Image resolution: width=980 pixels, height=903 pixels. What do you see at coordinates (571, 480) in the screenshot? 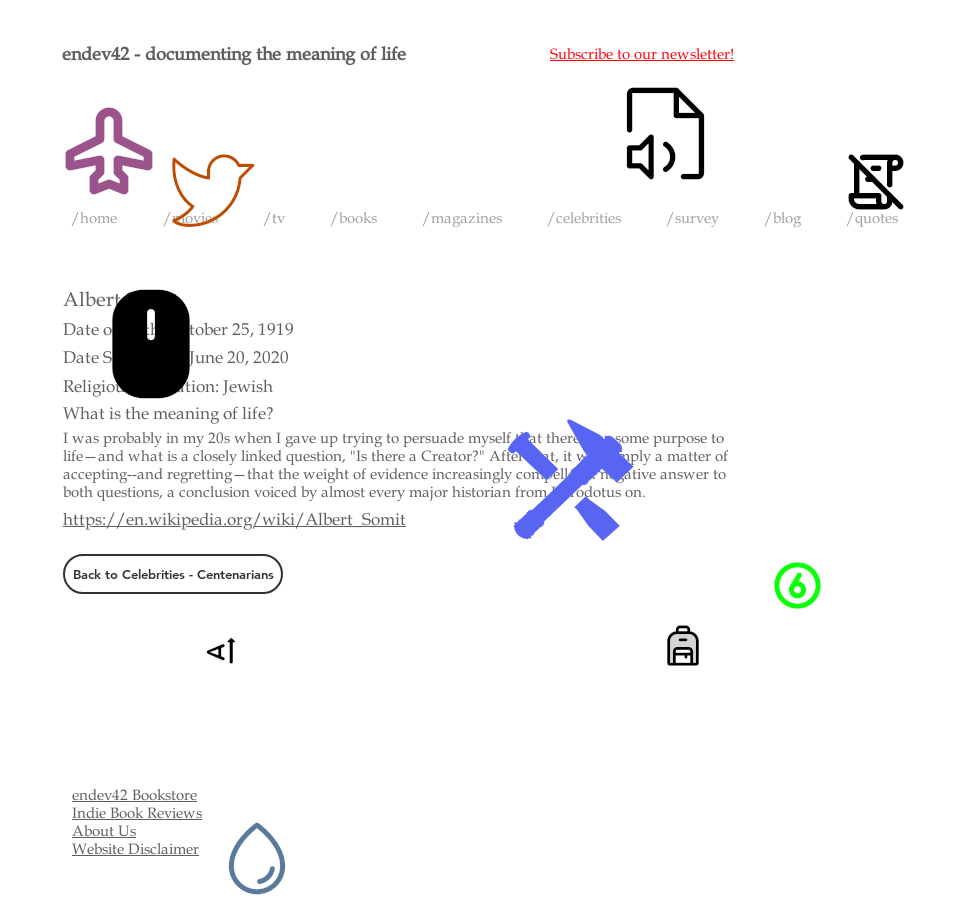
I see `indicates a Discord staff member` at bounding box center [571, 480].